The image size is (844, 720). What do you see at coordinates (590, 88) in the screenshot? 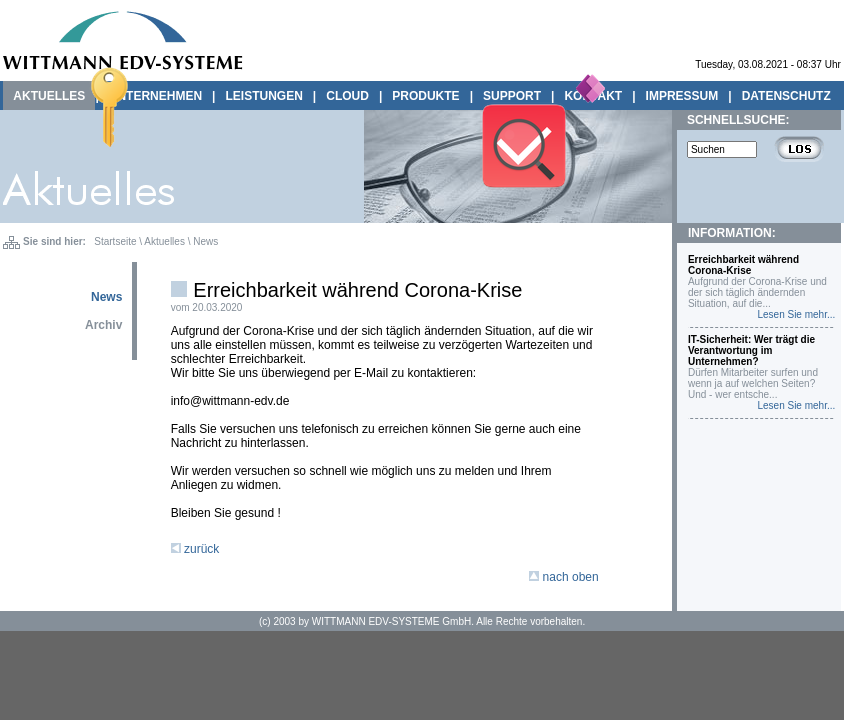
I see `open Microsoft Power Apps` at bounding box center [590, 88].